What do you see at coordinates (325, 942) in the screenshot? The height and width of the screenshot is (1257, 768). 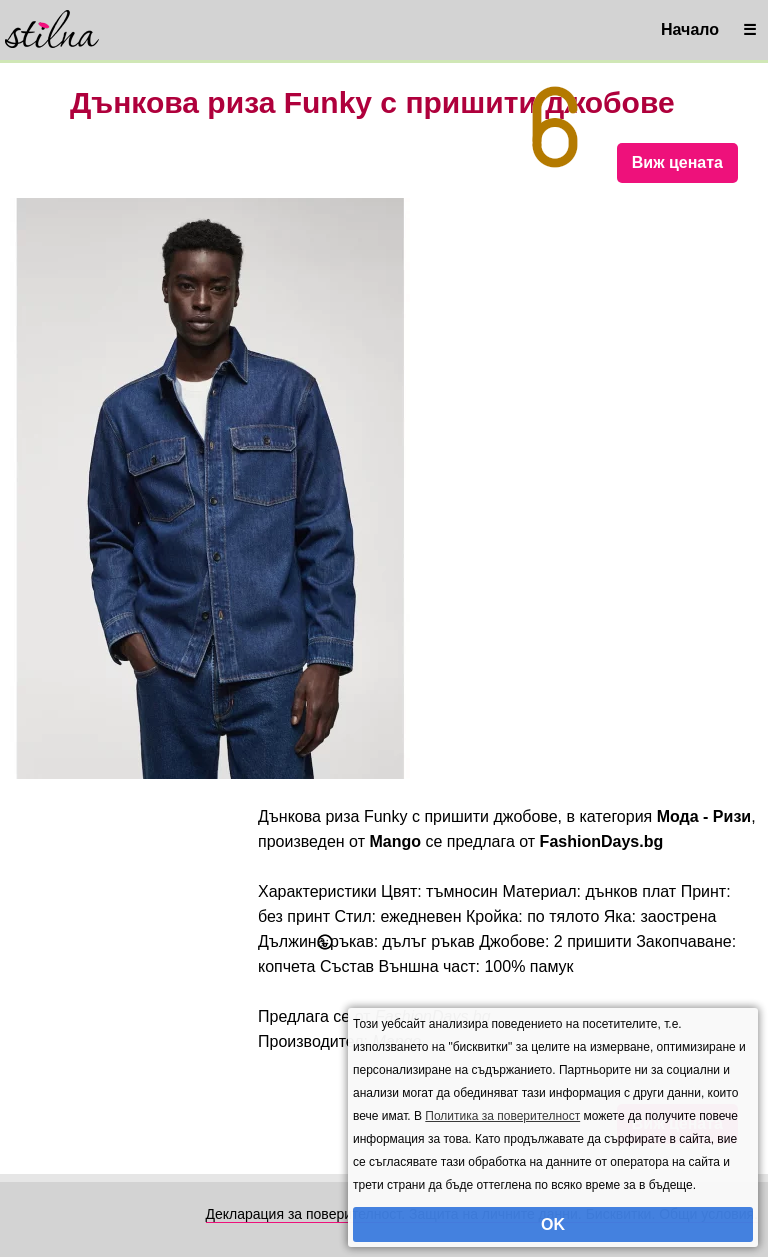 I see `add a playful or joking tone to a message` at bounding box center [325, 942].